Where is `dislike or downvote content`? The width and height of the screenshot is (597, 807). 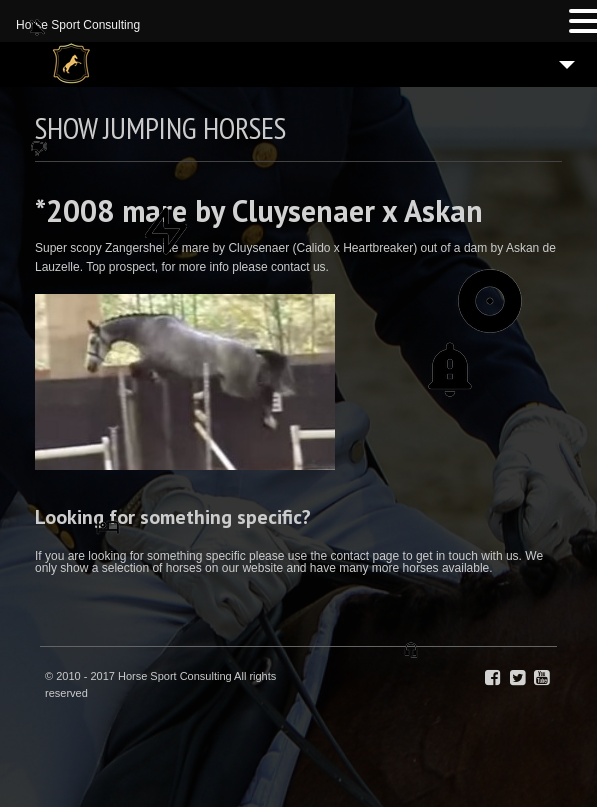
dislike or downvote content is located at coordinates (39, 148).